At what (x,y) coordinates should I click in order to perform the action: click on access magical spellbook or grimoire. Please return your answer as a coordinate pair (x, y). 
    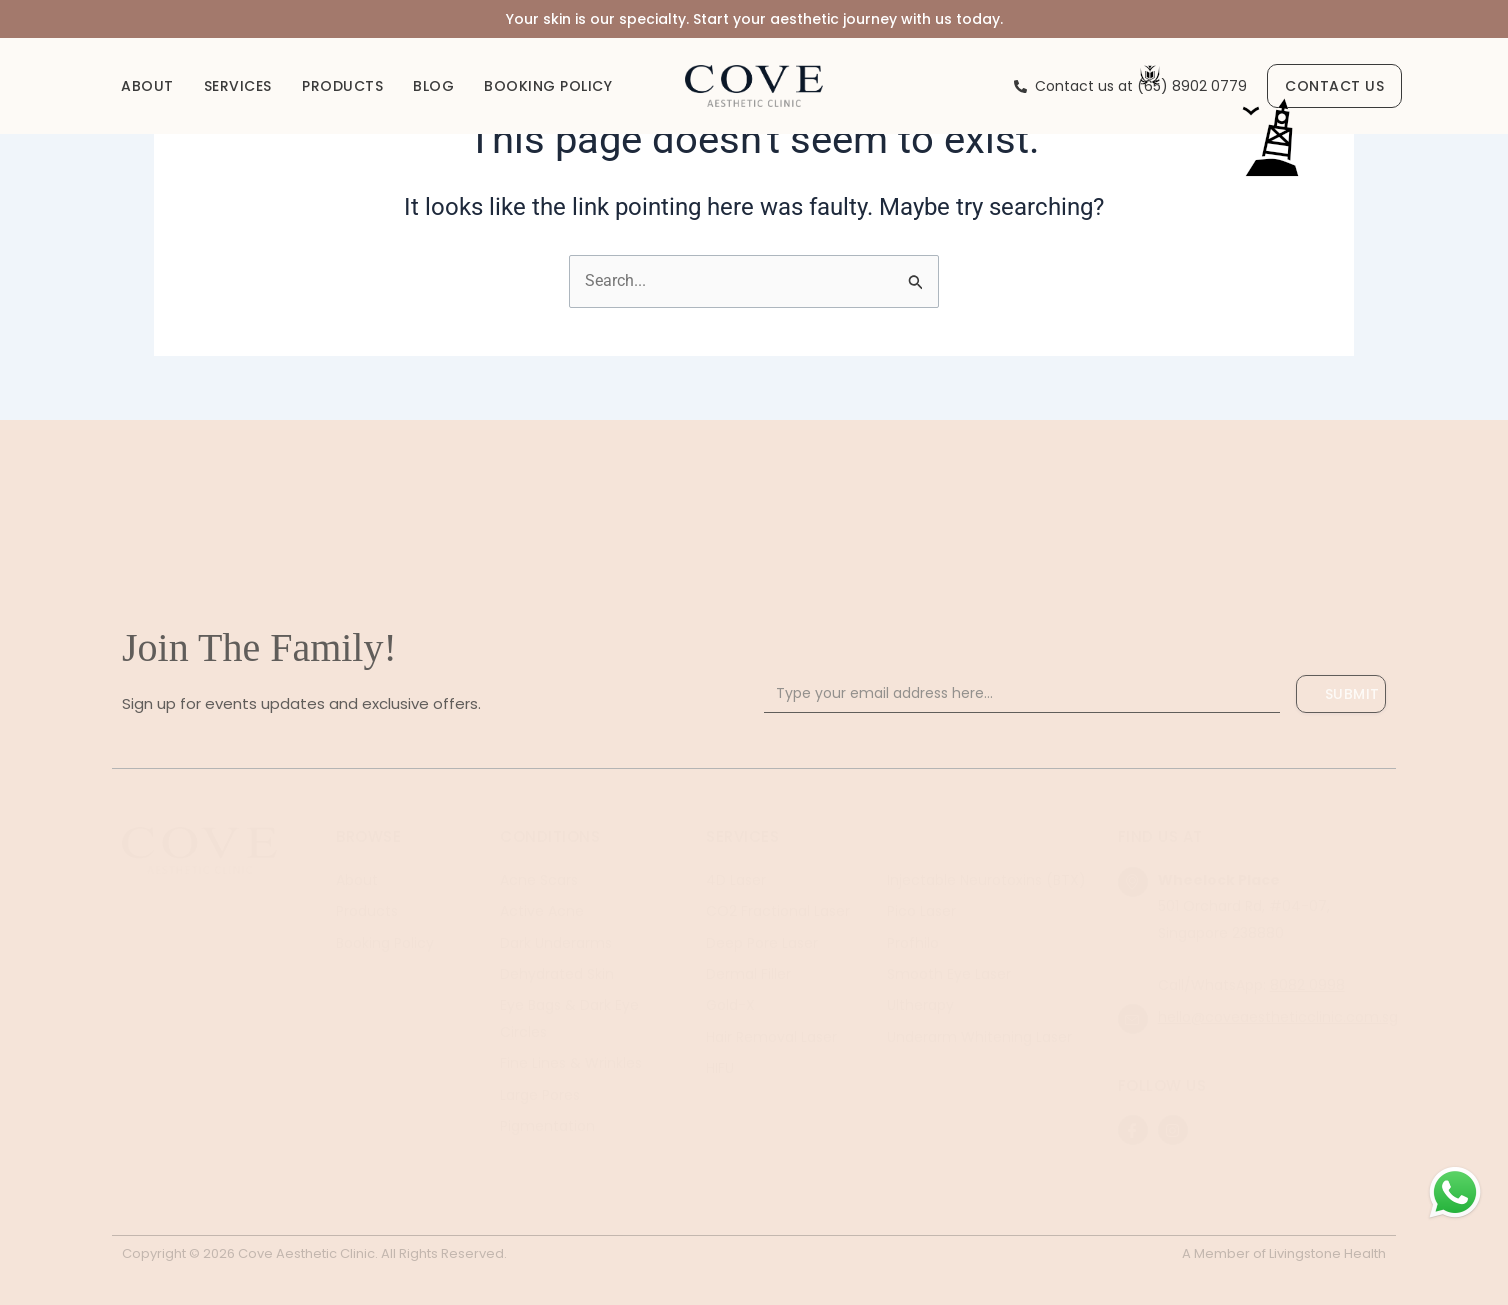
    Looking at the image, I should click on (1150, 75).